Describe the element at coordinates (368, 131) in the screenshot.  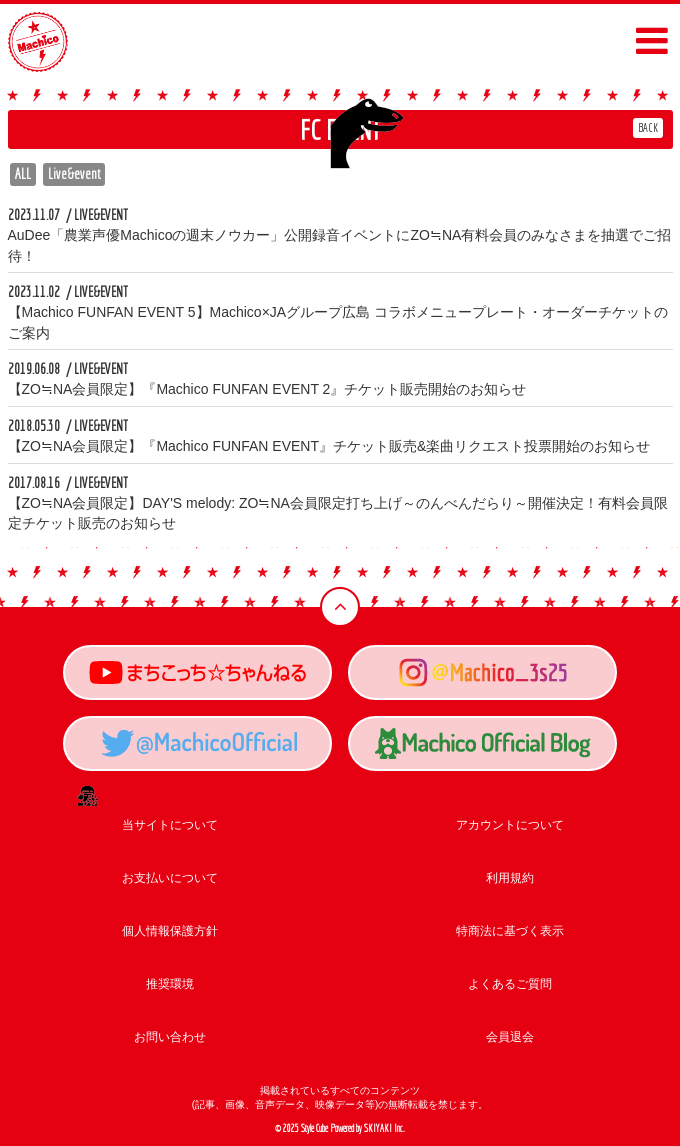
I see `access dinosaur-related content or games` at that location.